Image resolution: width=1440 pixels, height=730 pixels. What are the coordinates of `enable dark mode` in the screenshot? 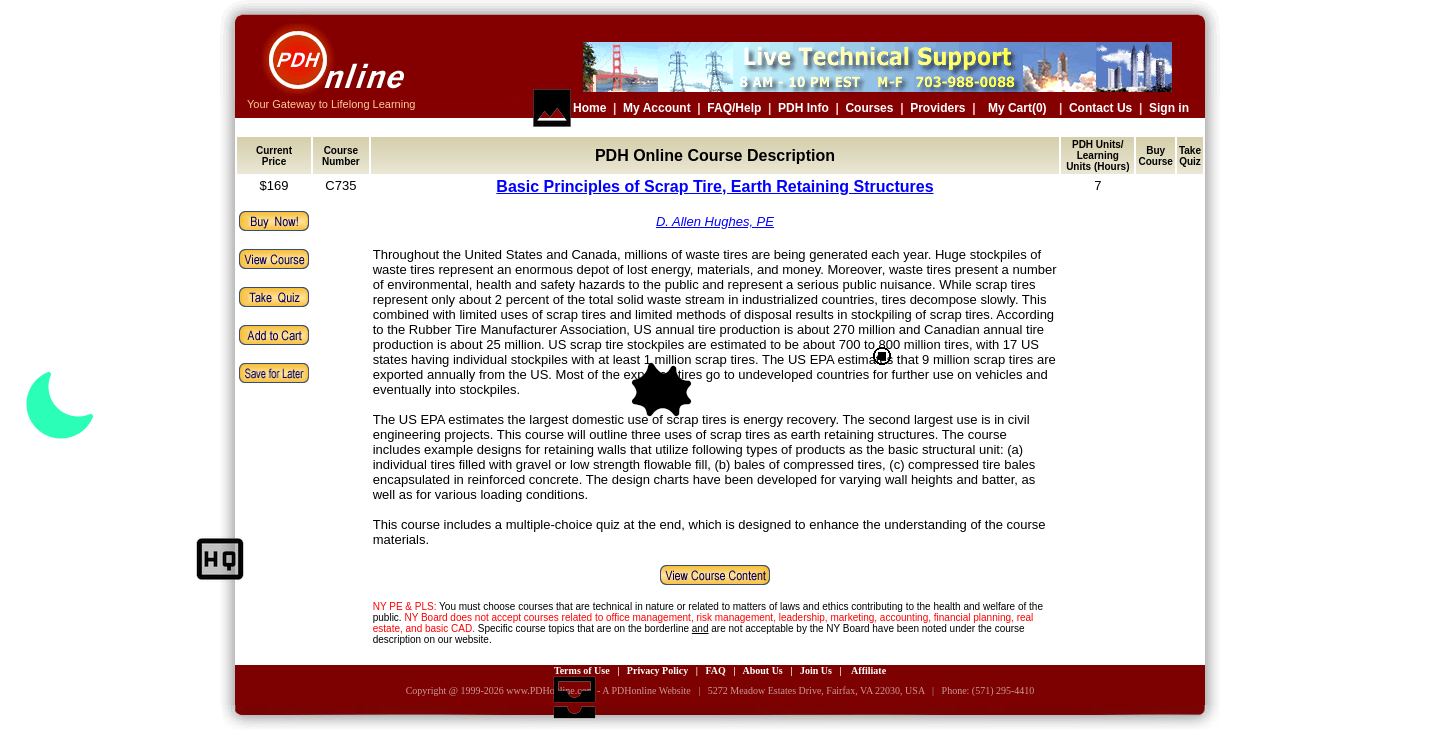 It's located at (58, 406).